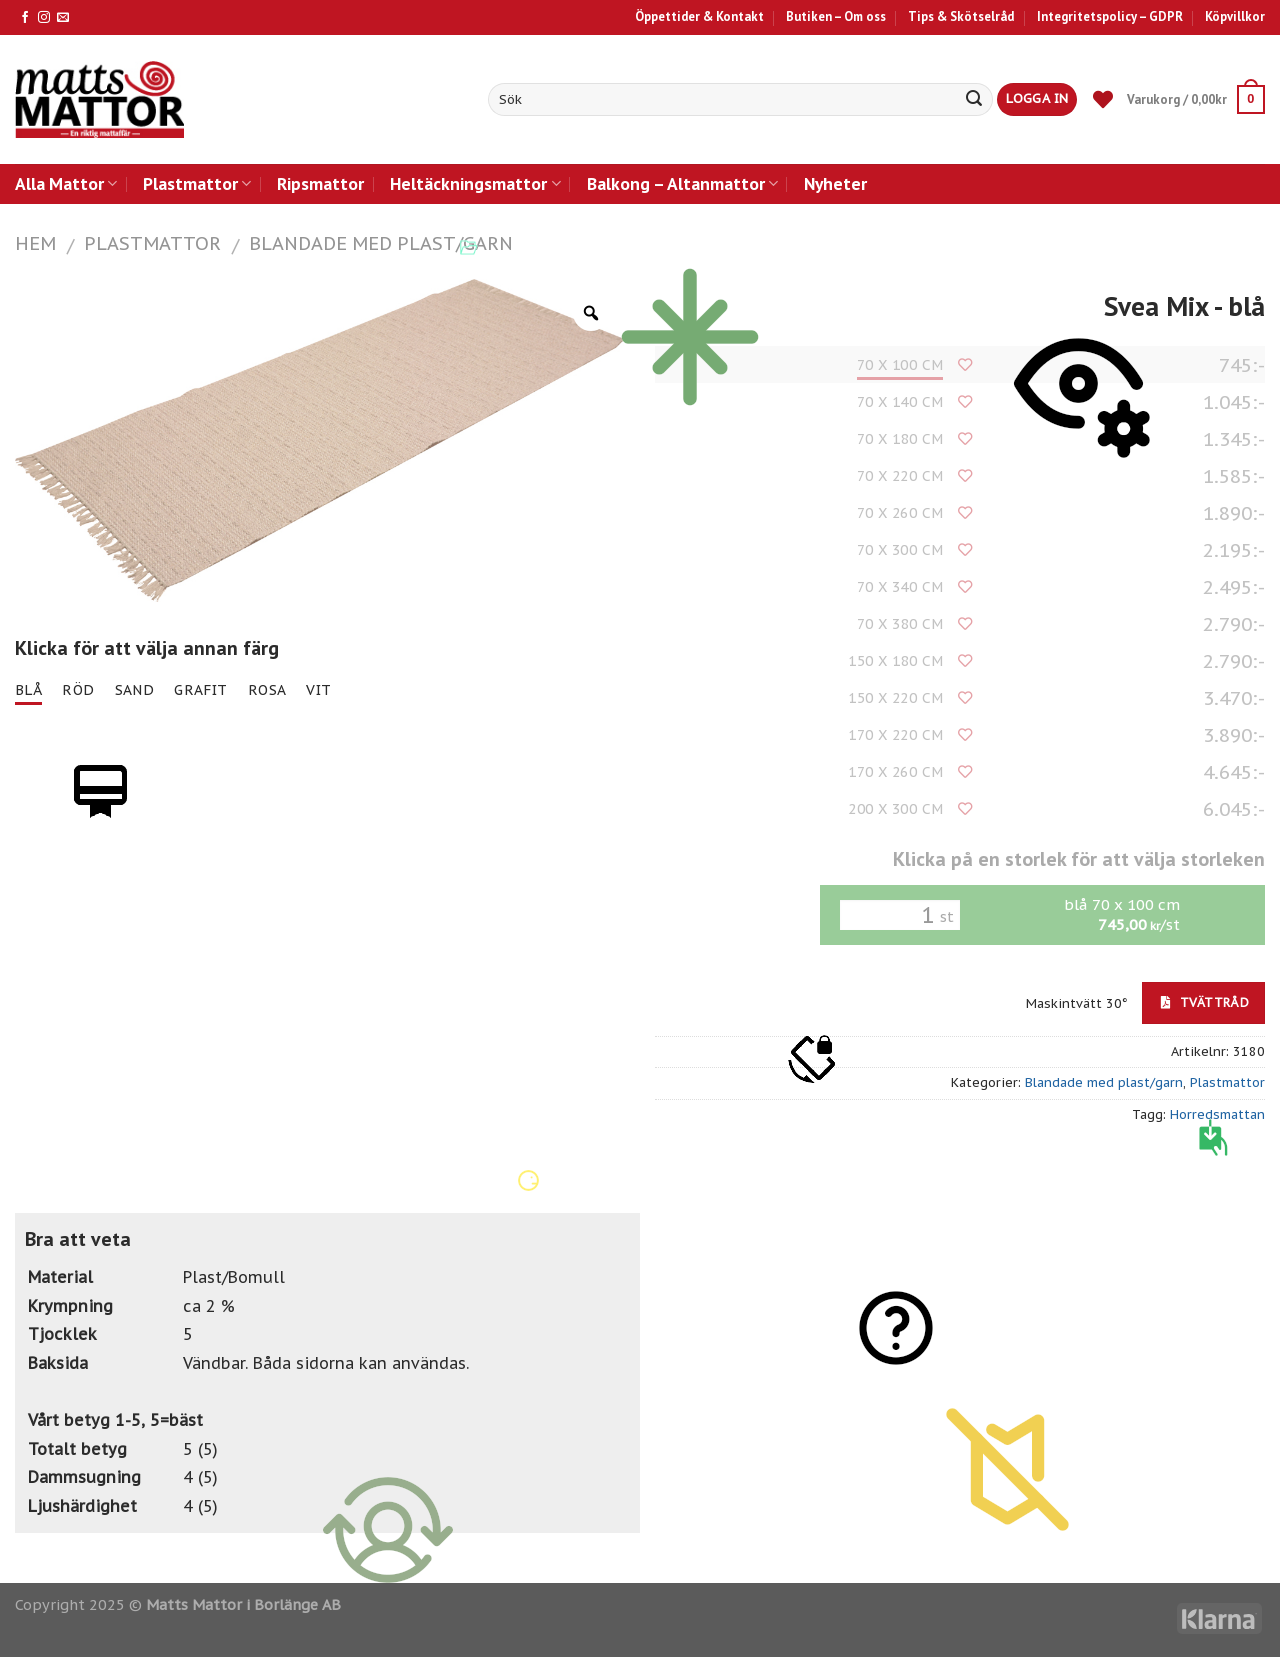 This screenshot has height=1657, width=1280. What do you see at coordinates (528, 1180) in the screenshot?
I see `emoji or mood selector looking right` at bounding box center [528, 1180].